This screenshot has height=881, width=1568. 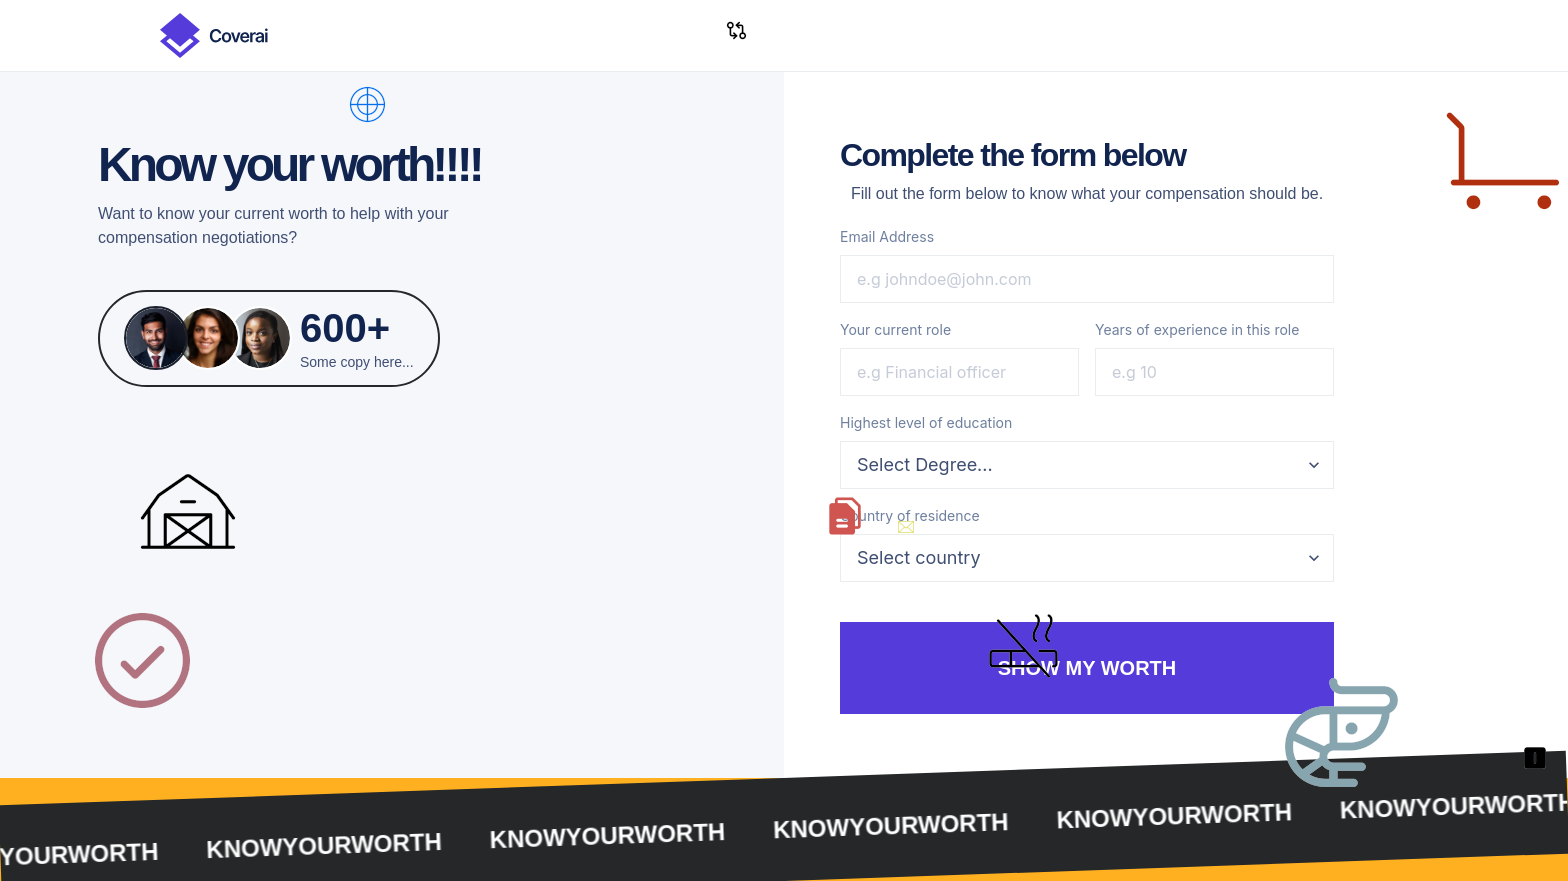 What do you see at coordinates (1535, 758) in the screenshot?
I see `access information or details` at bounding box center [1535, 758].